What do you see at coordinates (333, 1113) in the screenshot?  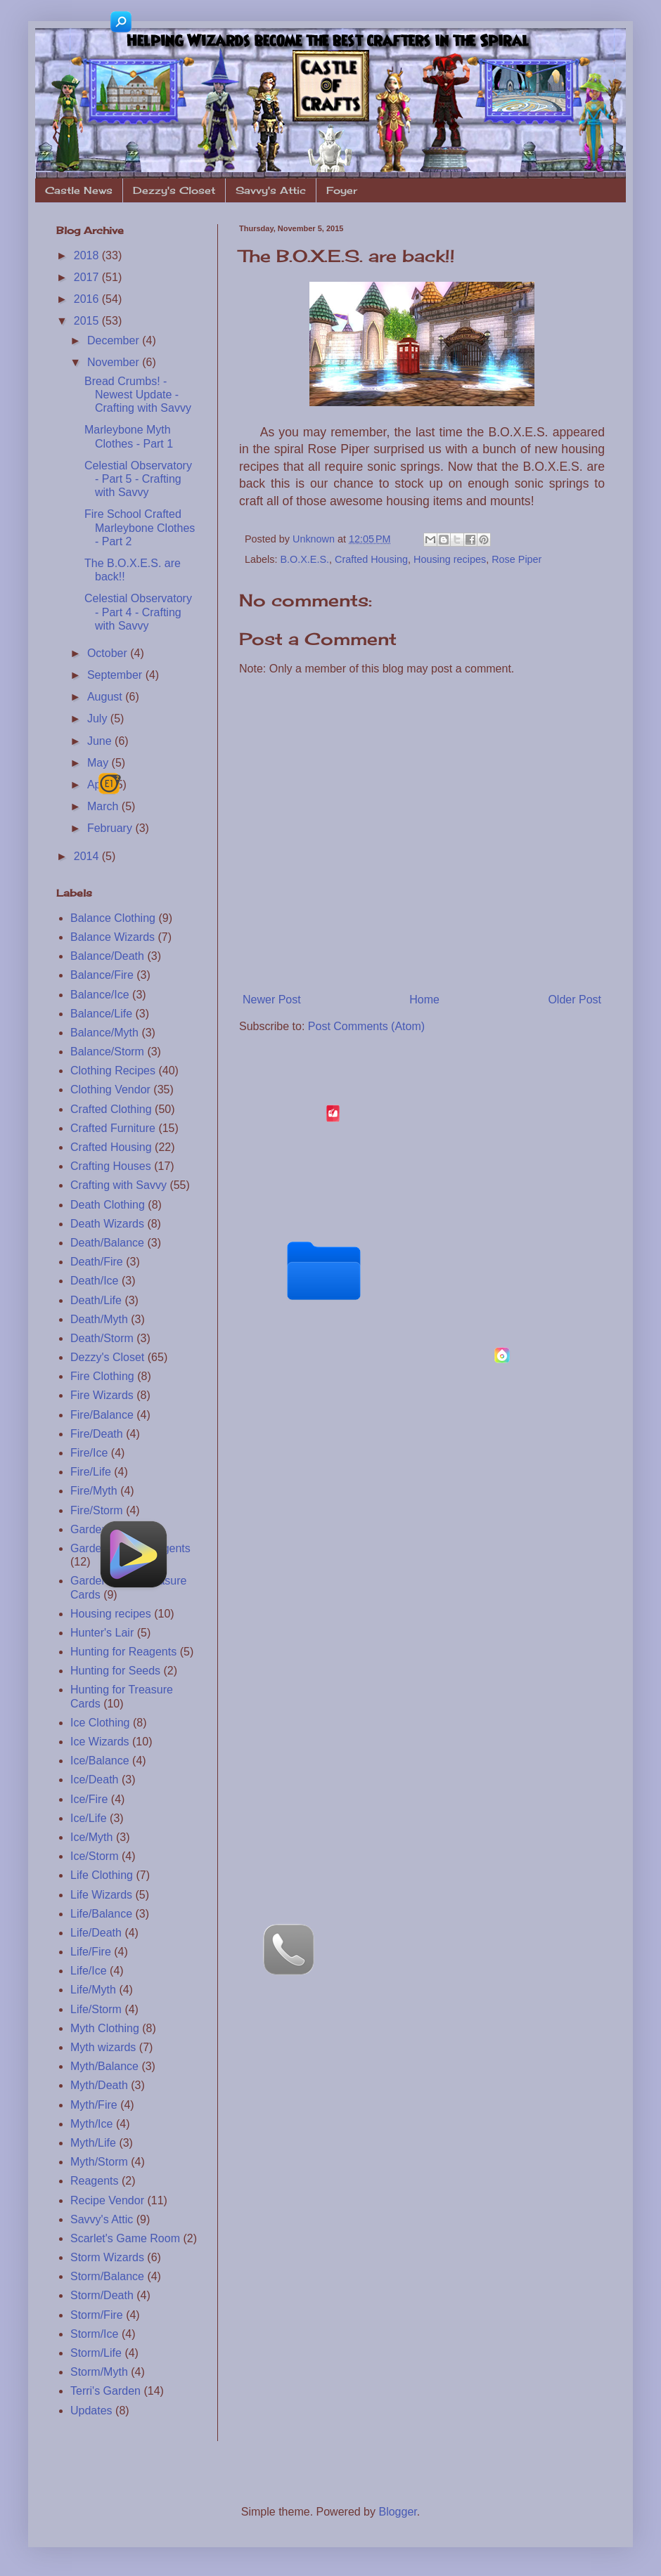 I see `an EPS image file type indicator` at bounding box center [333, 1113].